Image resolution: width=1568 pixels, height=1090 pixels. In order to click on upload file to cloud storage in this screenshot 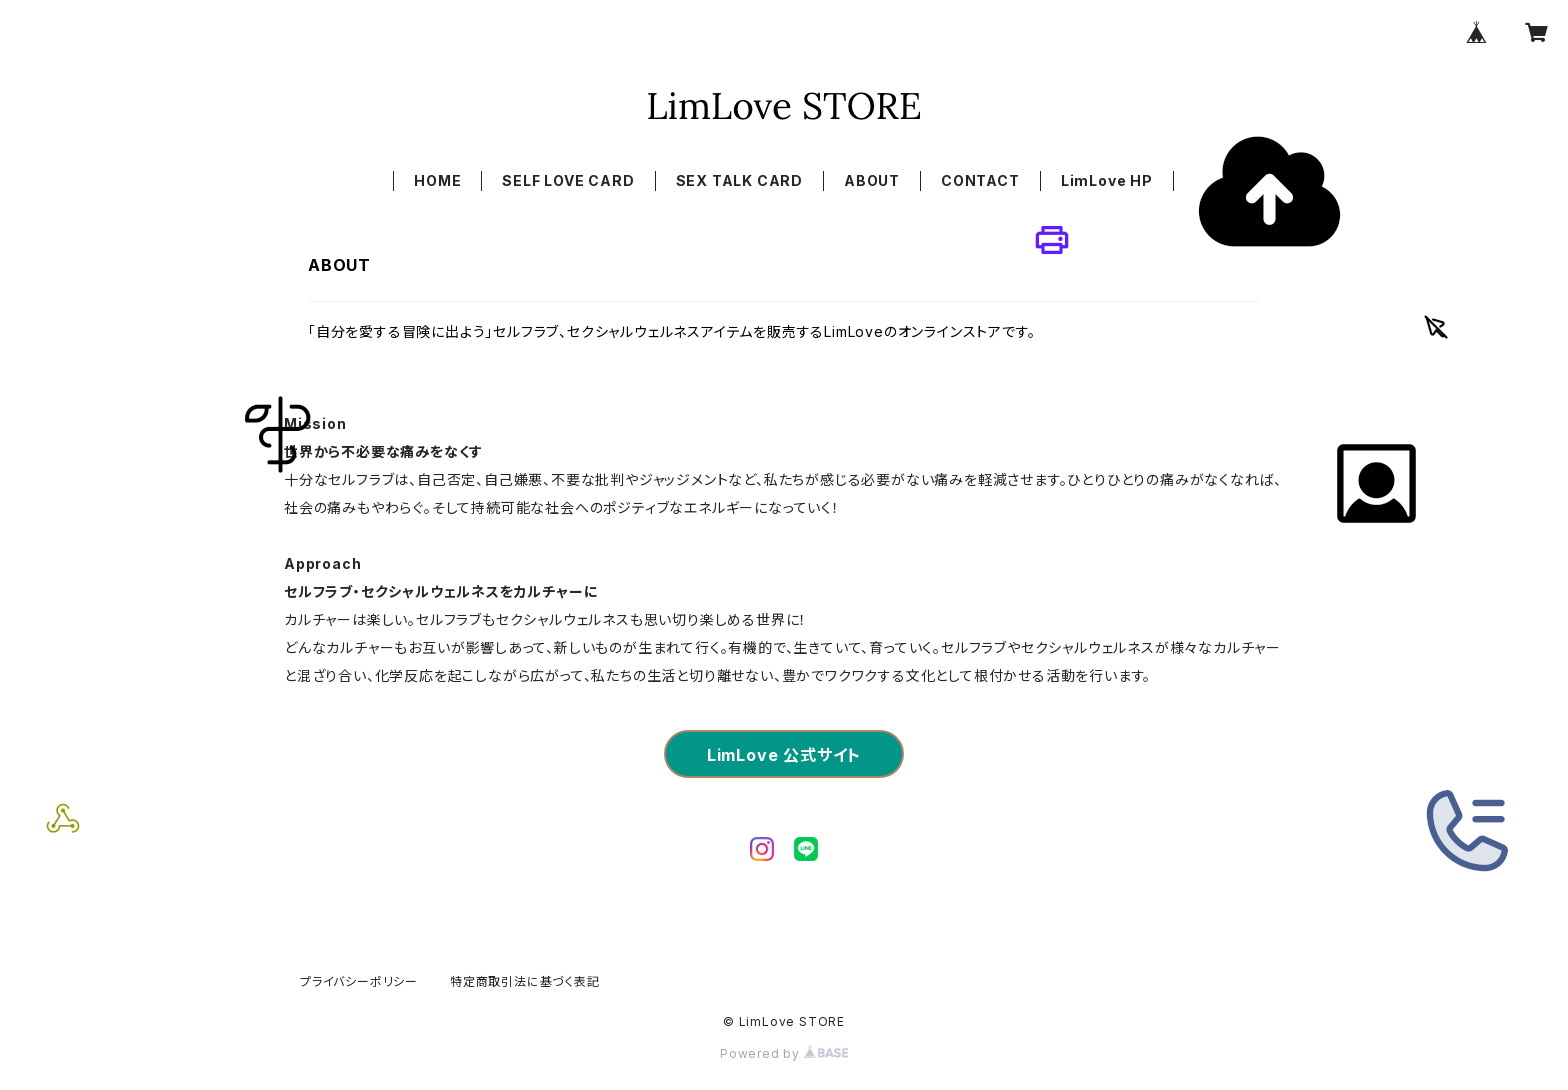, I will do `click(1269, 191)`.